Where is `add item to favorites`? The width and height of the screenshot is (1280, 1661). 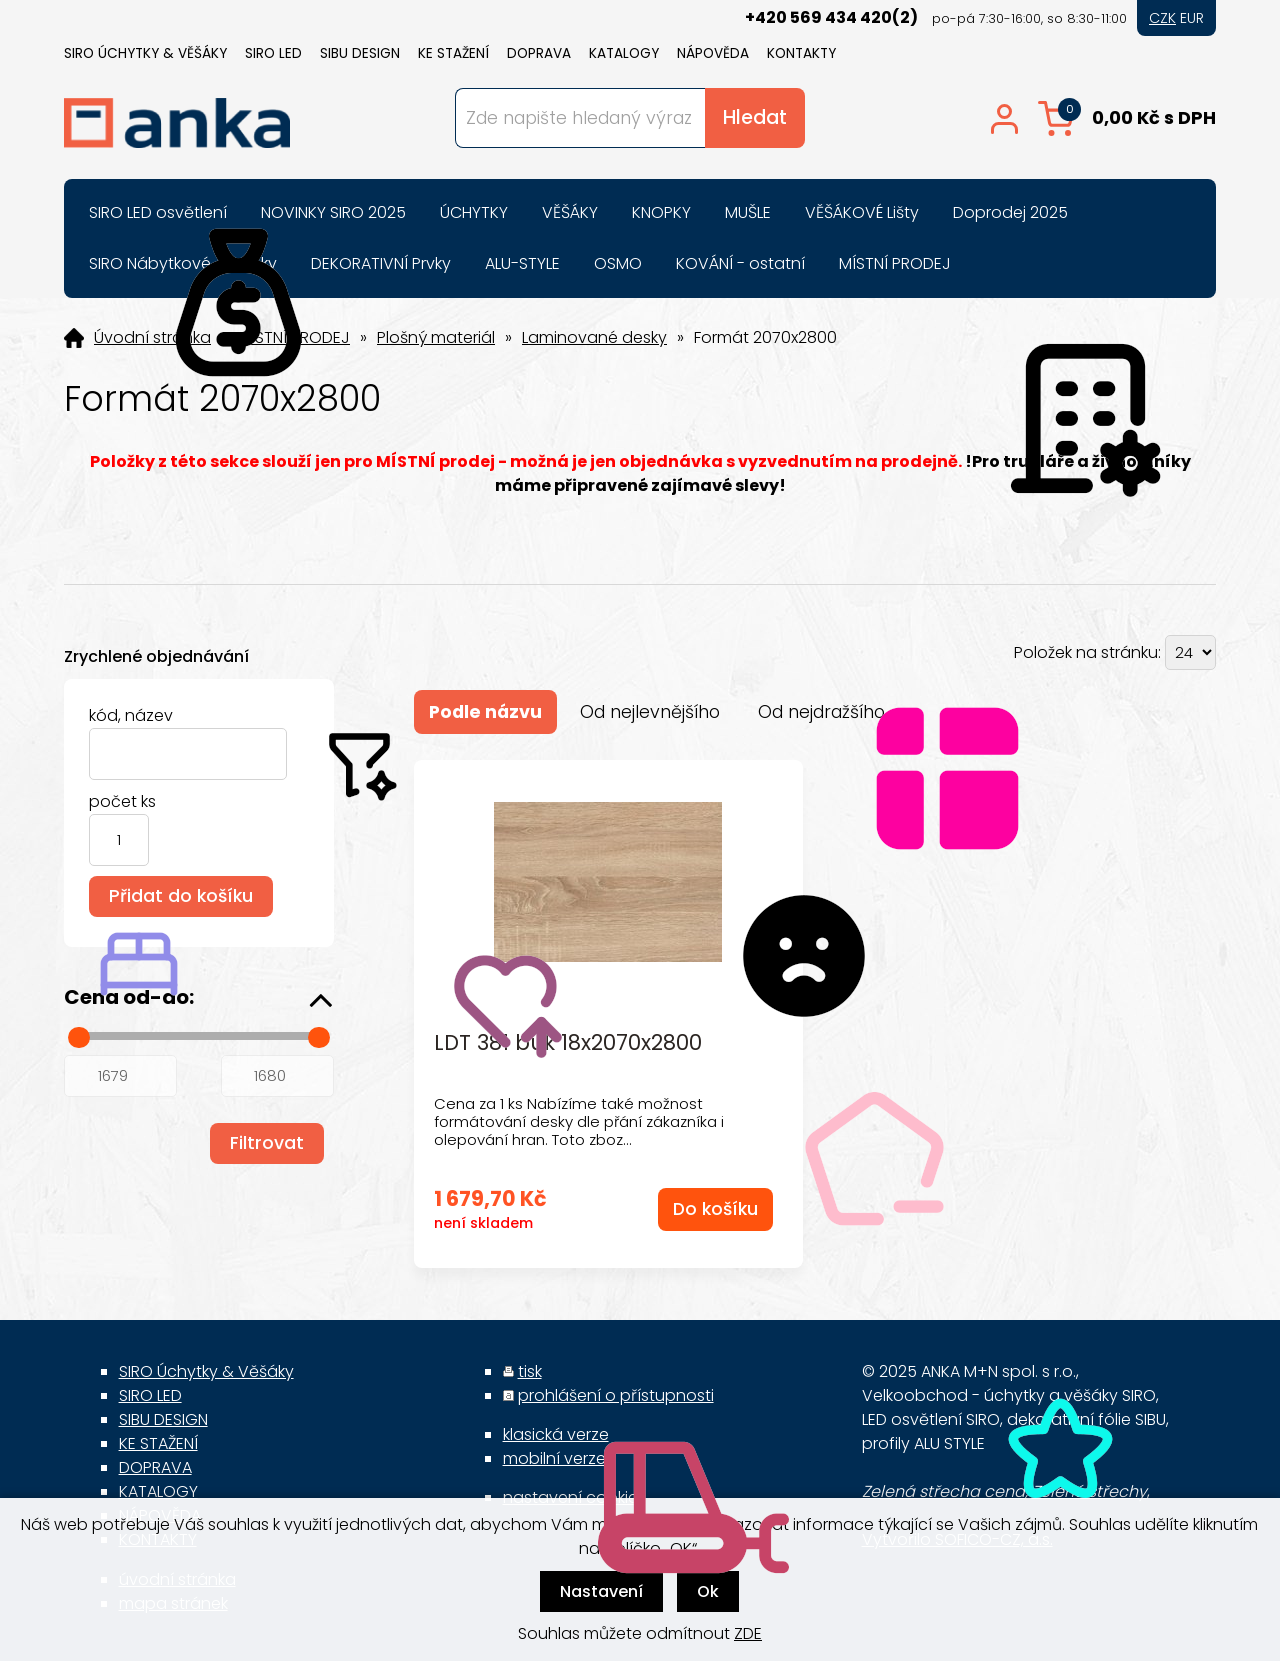 add item to favorites is located at coordinates (1060, 1450).